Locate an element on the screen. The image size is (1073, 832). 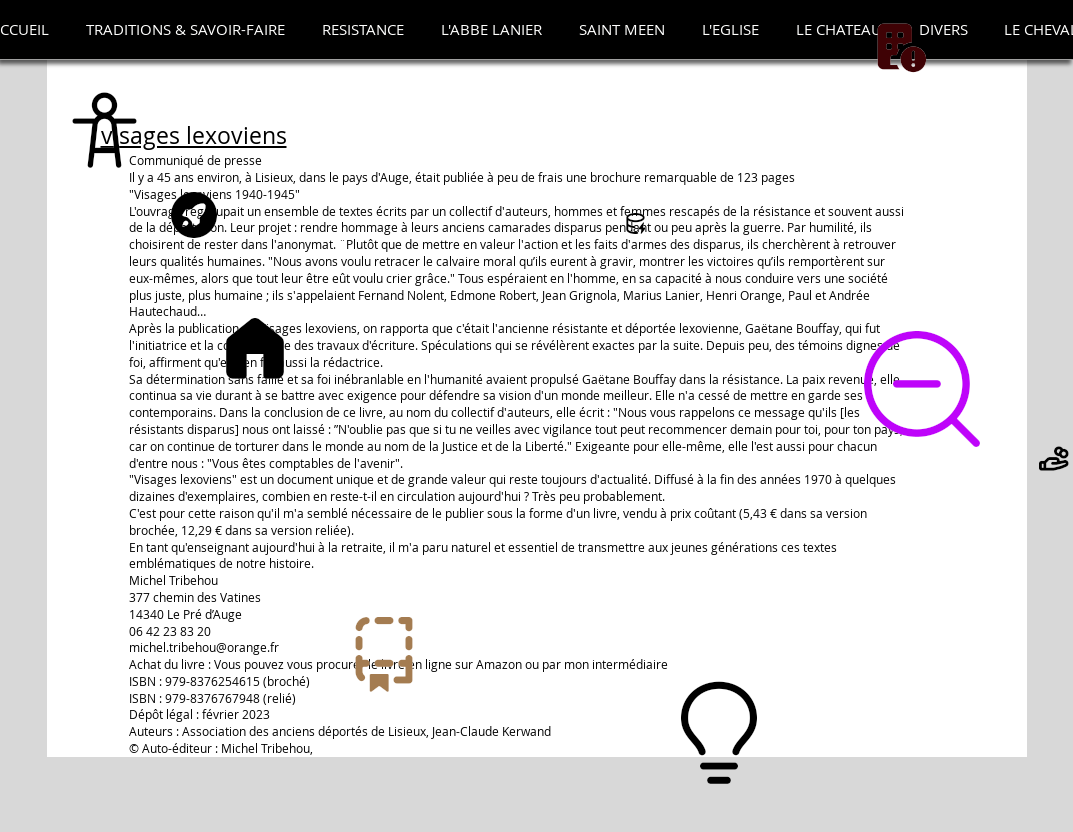
zoom out to see more content is located at coordinates (924, 391).